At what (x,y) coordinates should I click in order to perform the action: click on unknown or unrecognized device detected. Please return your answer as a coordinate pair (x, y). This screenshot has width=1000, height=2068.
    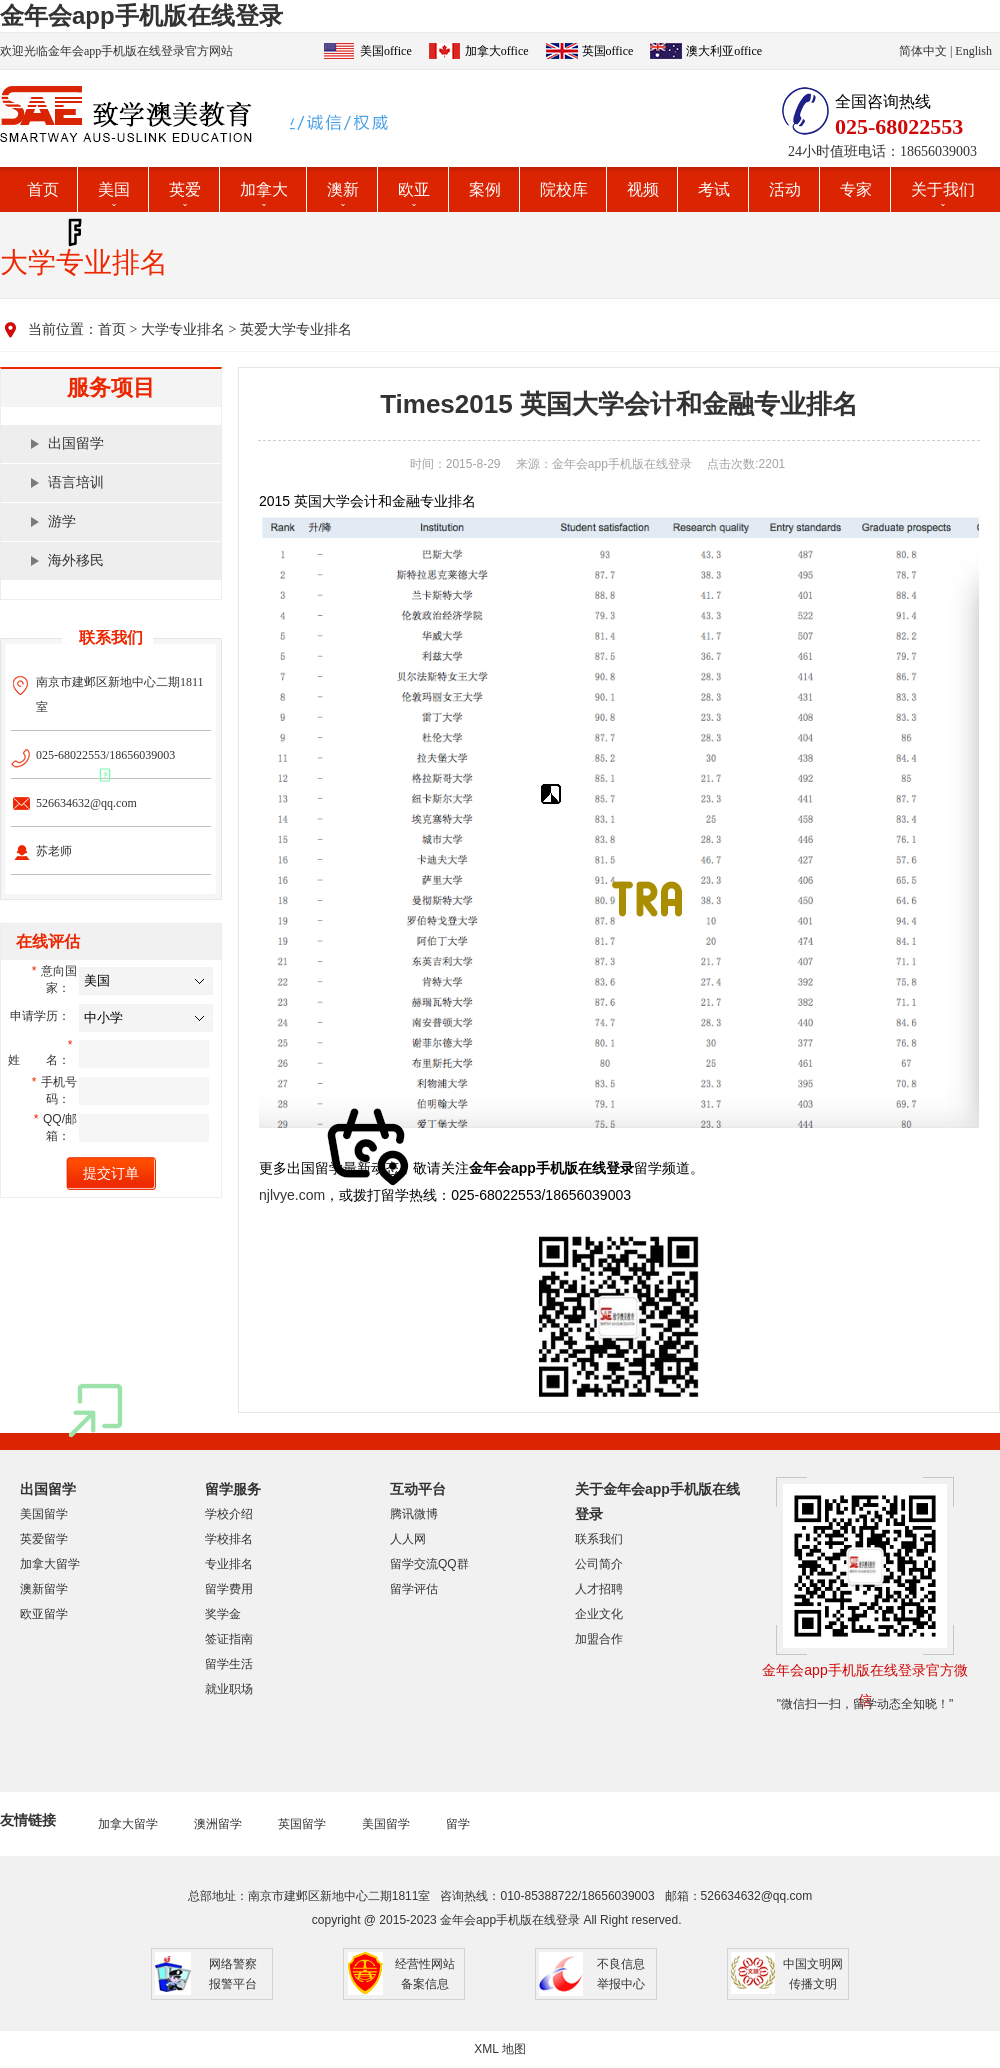
    Looking at the image, I should click on (105, 775).